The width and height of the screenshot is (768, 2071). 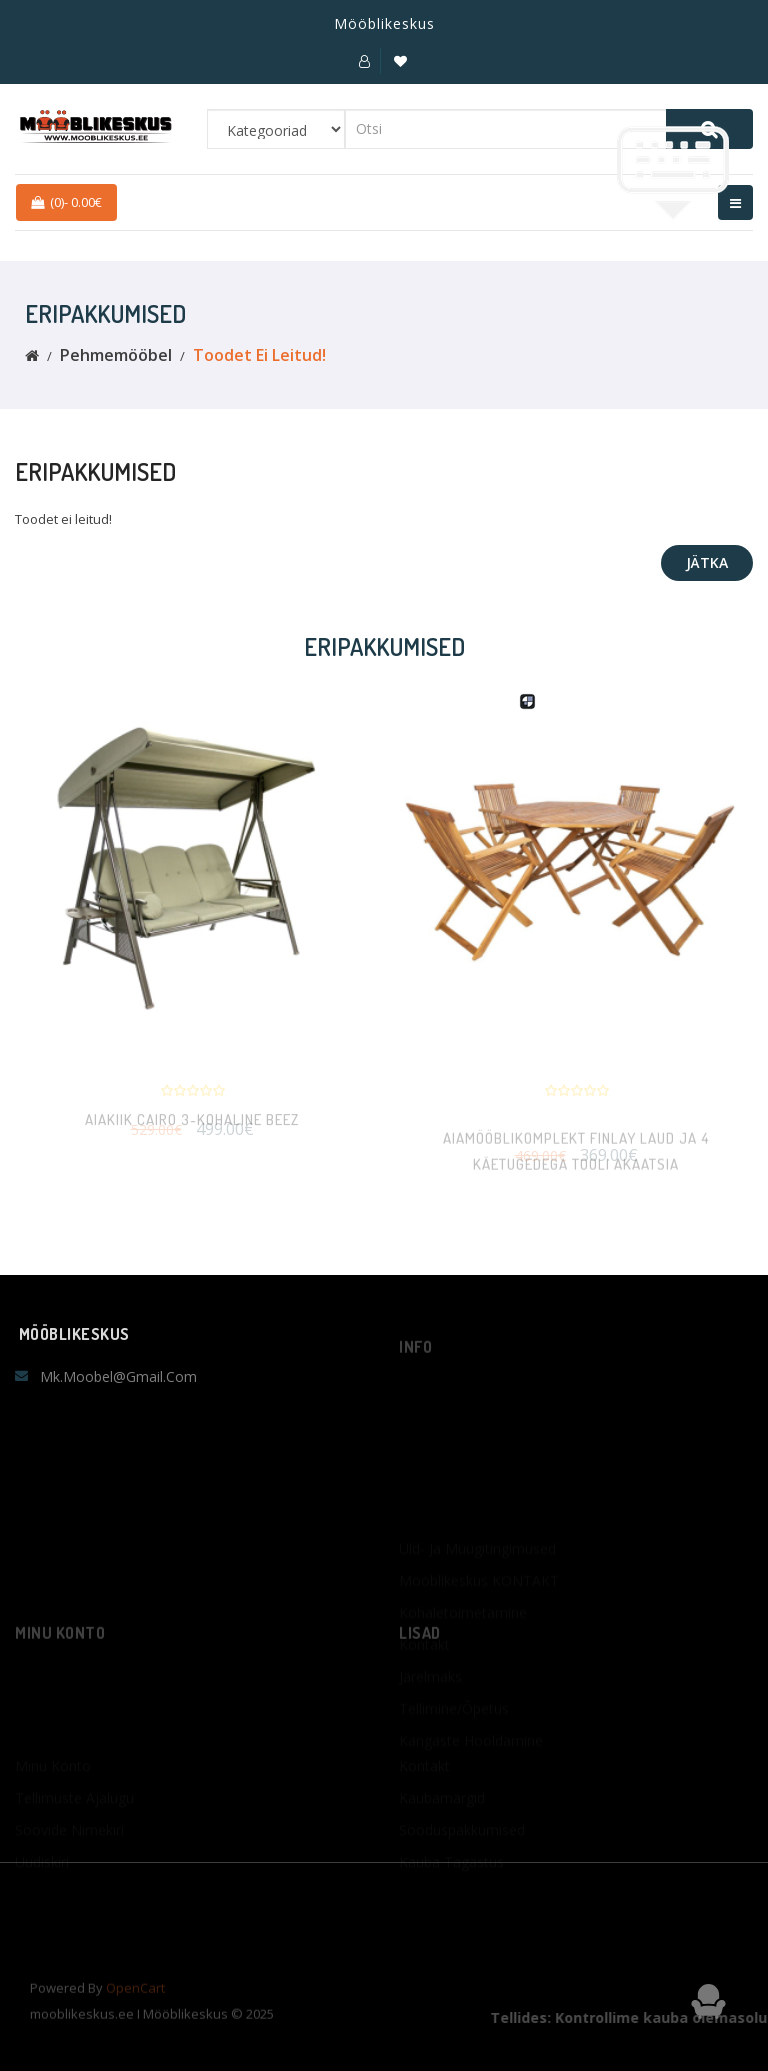 What do you see at coordinates (527, 701) in the screenshot?
I see `open shapez game app` at bounding box center [527, 701].